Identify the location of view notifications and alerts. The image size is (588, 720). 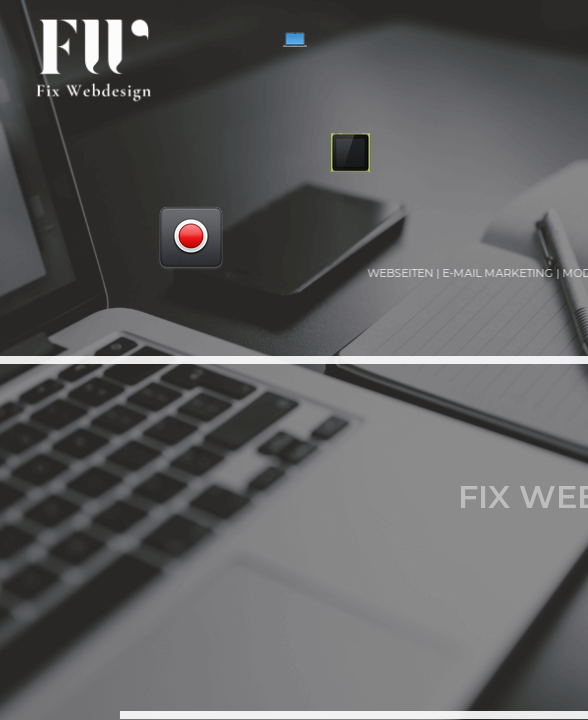
(191, 238).